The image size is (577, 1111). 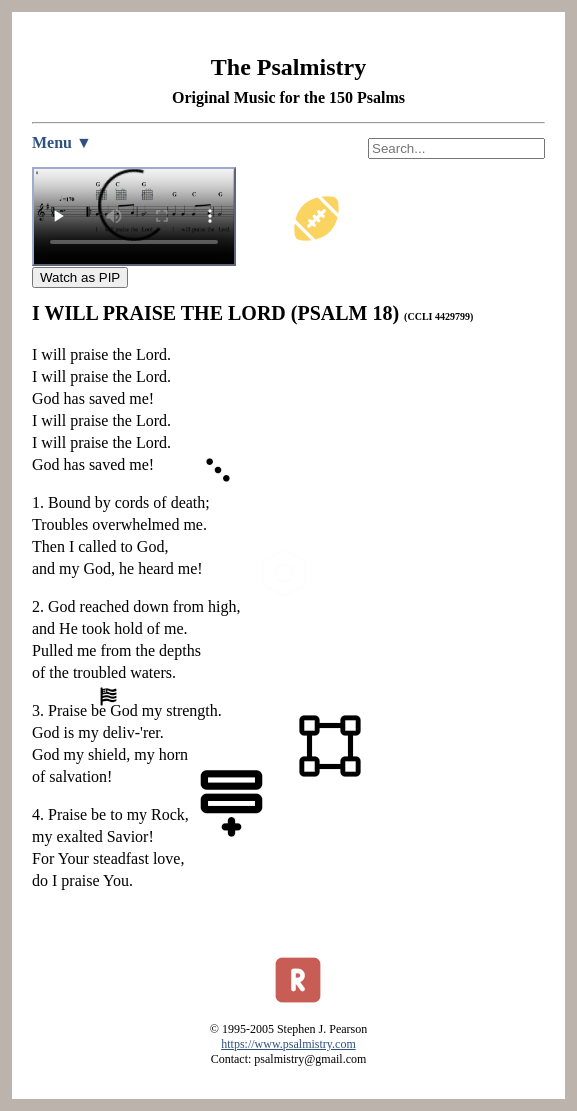 What do you see at coordinates (284, 573) in the screenshot?
I see `access settings or configuration options` at bounding box center [284, 573].